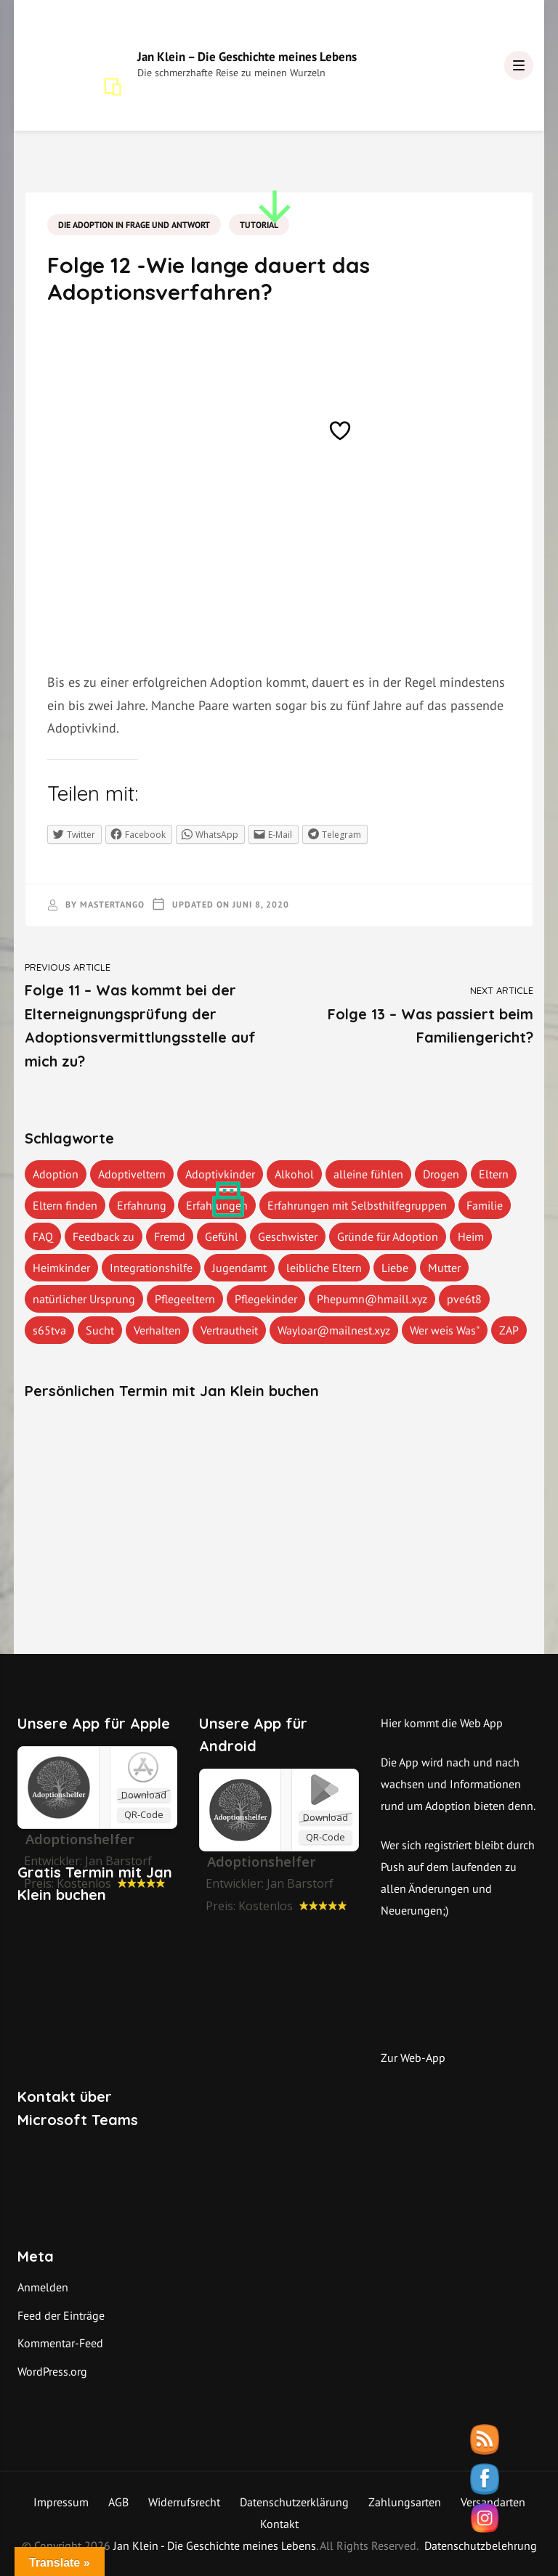 This screenshot has width=558, height=2576. I want to click on scroll down or view more content, so click(275, 207).